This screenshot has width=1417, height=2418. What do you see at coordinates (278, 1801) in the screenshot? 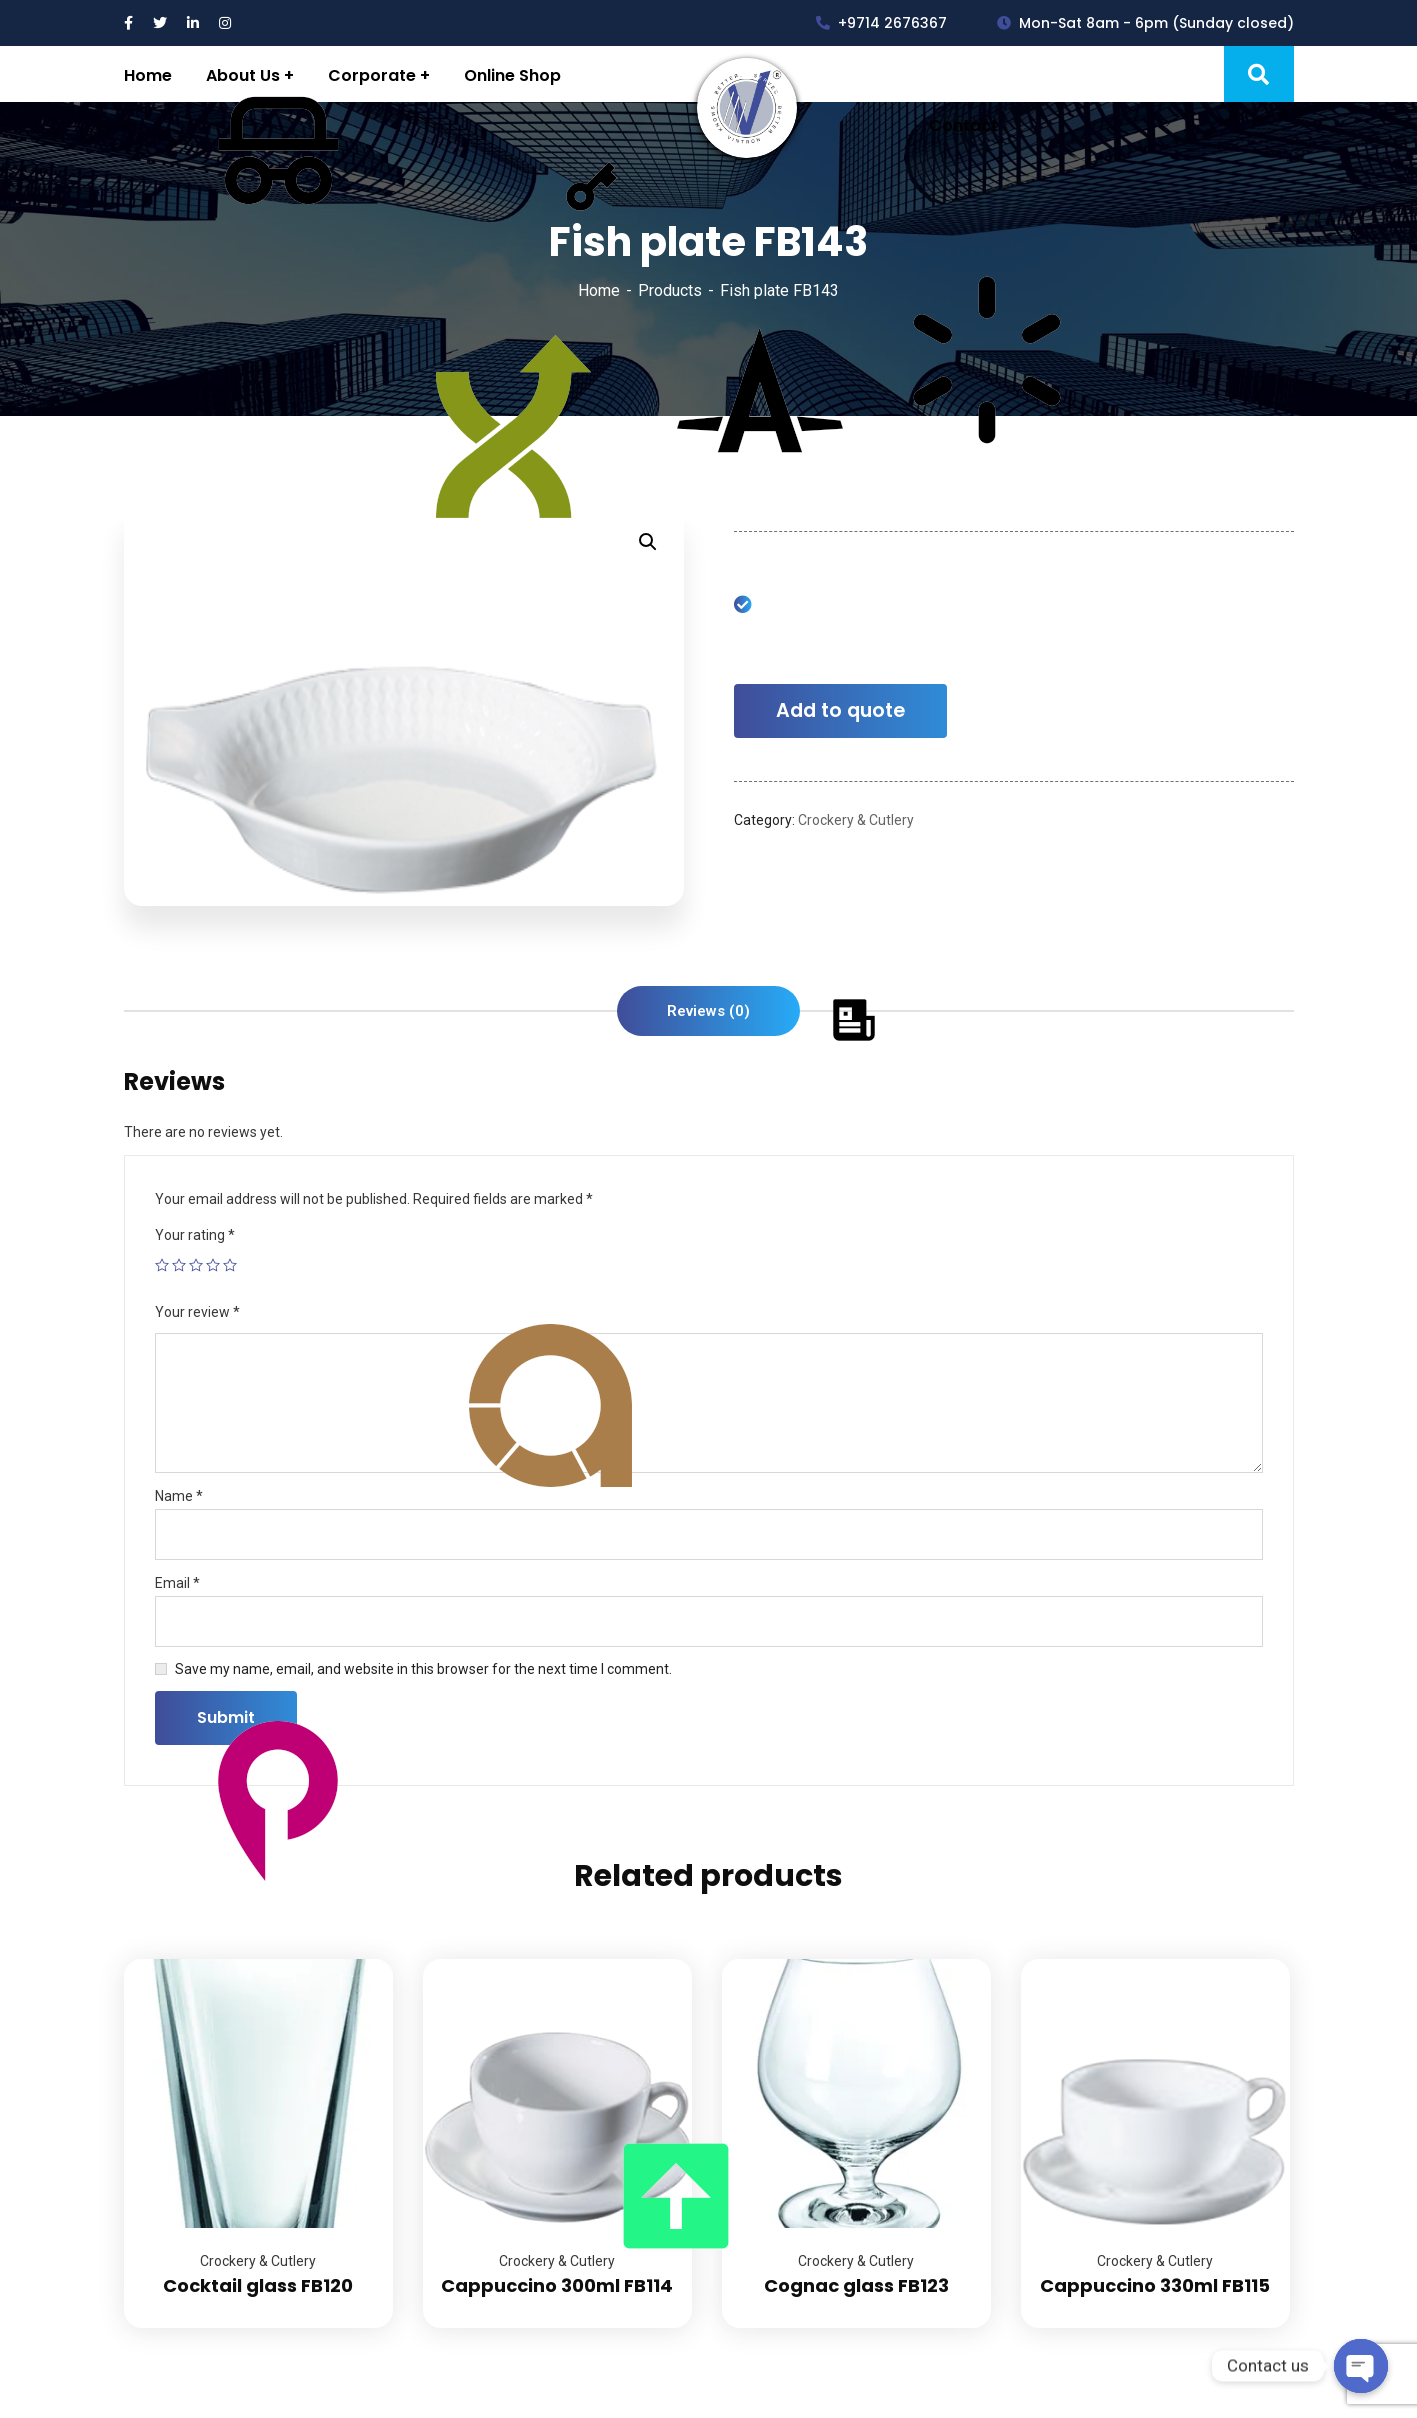
I see `player.me logo` at bounding box center [278, 1801].